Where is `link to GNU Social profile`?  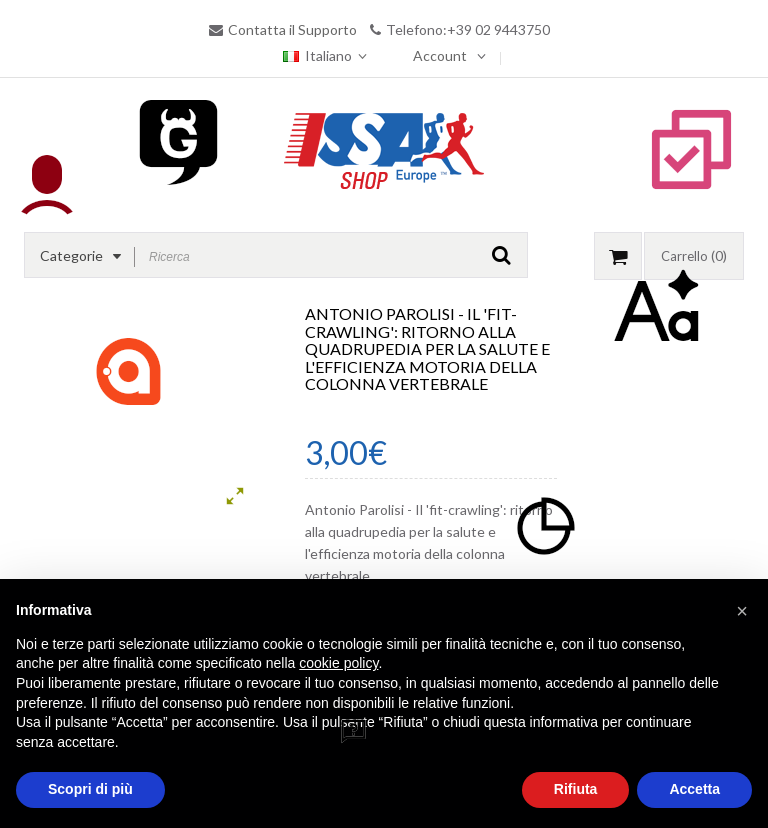 link to GNU Social profile is located at coordinates (178, 142).